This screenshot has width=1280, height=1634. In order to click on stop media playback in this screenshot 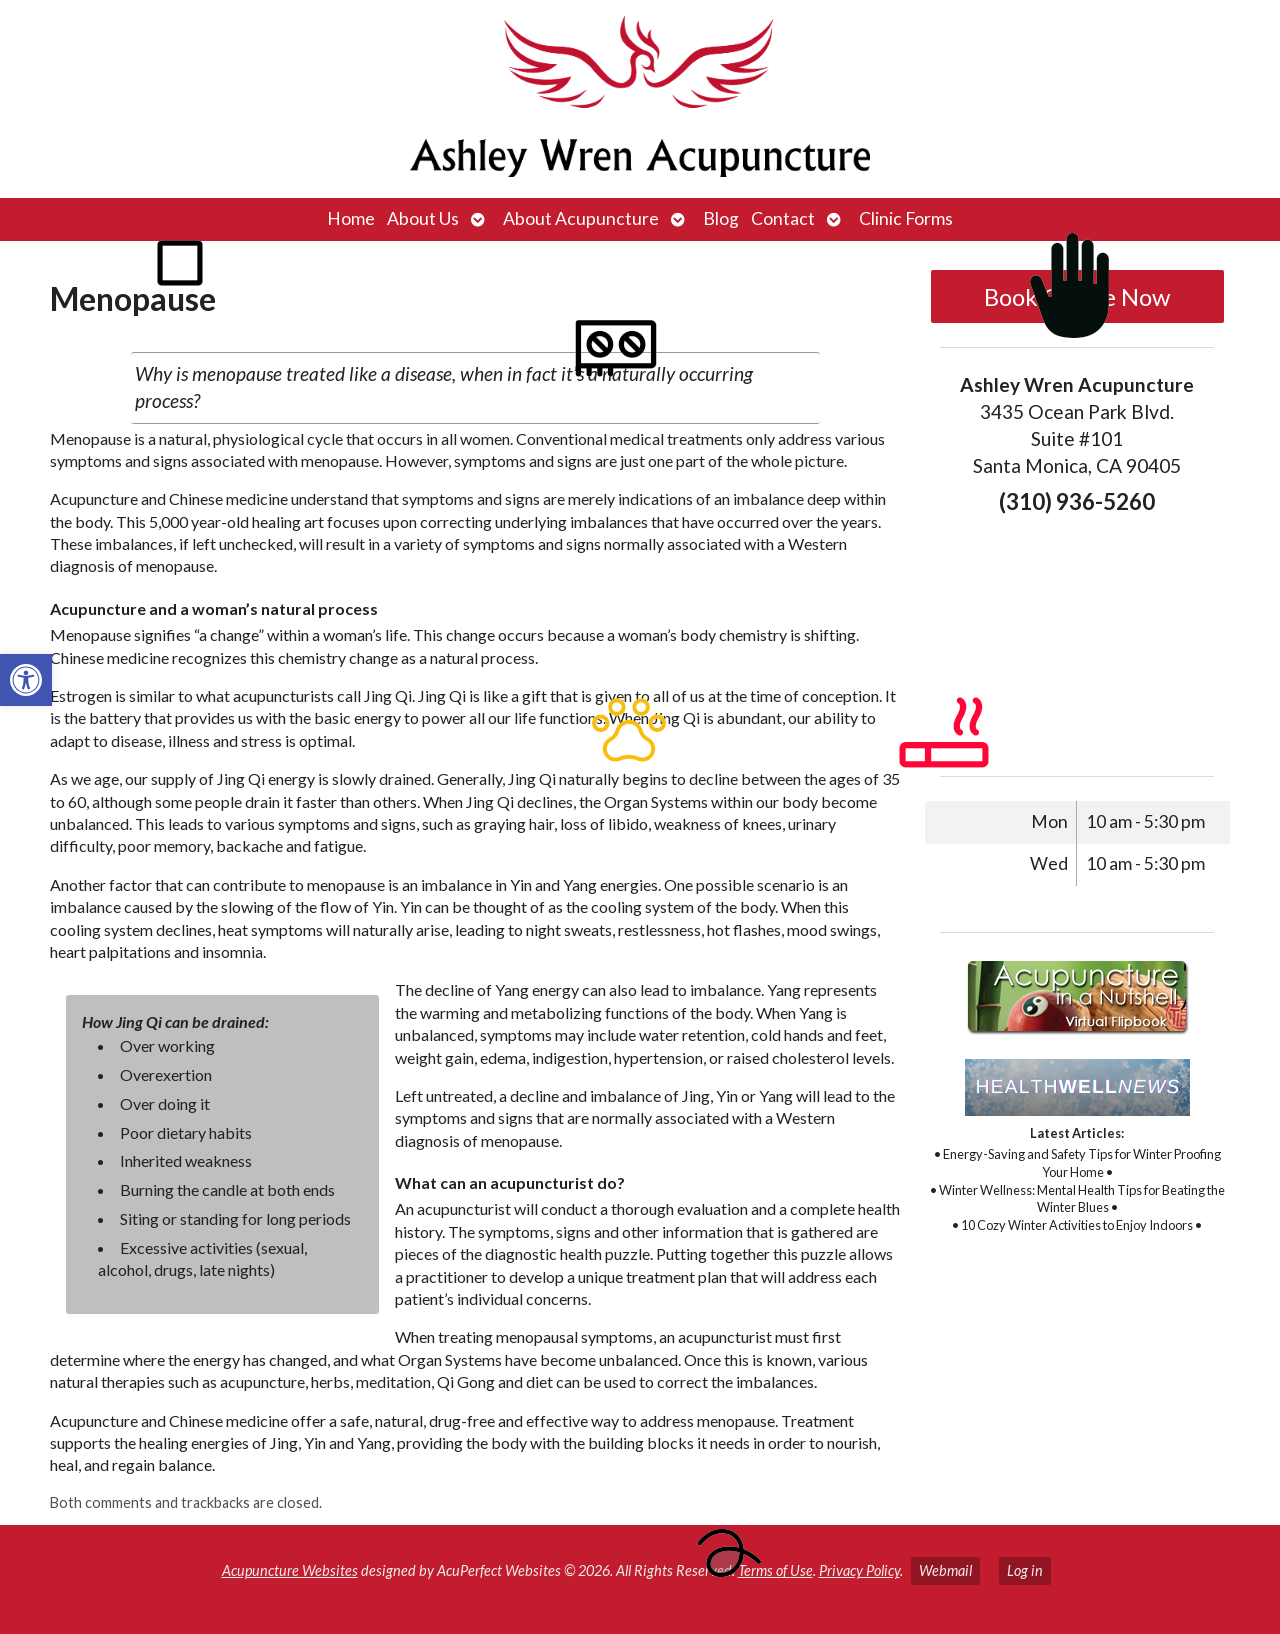, I will do `click(180, 263)`.